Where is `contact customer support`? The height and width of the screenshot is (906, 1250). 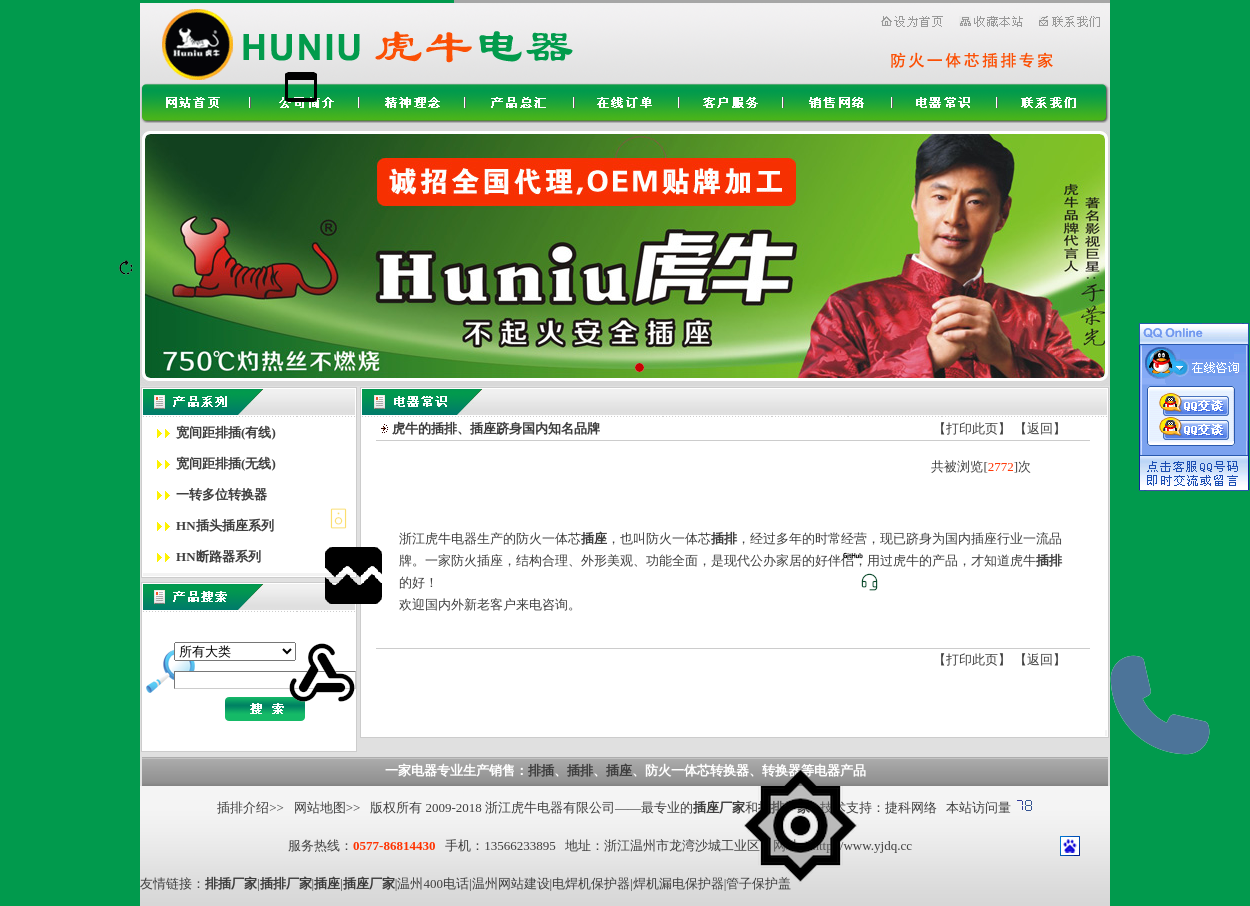 contact customer support is located at coordinates (869, 581).